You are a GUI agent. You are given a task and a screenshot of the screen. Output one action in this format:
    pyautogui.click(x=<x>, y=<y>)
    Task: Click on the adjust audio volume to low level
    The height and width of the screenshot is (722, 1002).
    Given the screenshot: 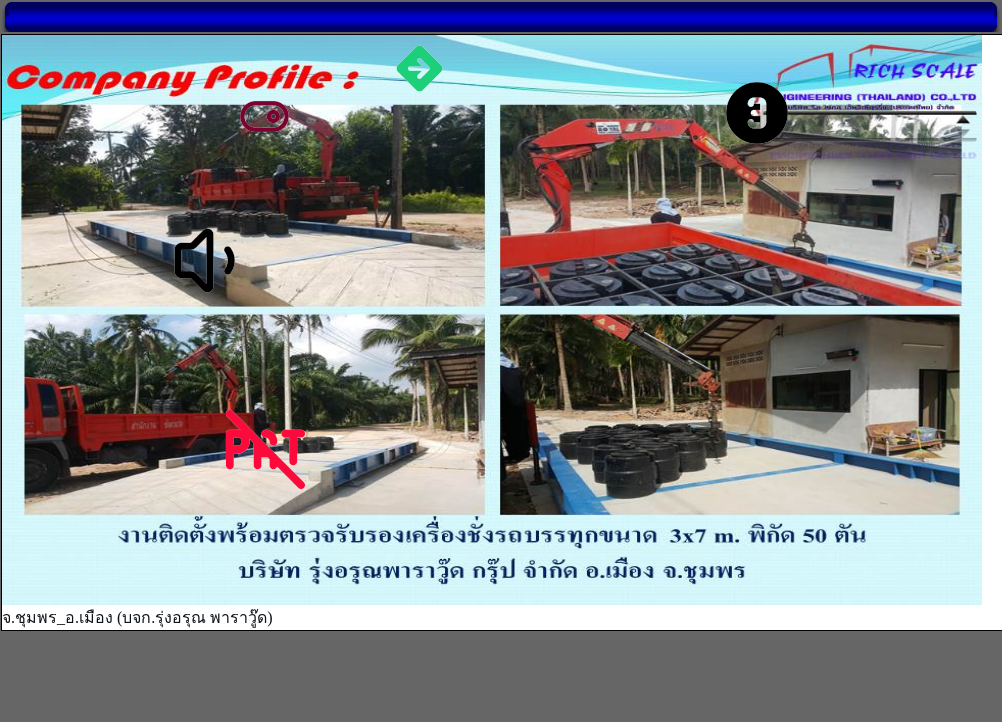 What is the action you would take?
    pyautogui.click(x=213, y=260)
    